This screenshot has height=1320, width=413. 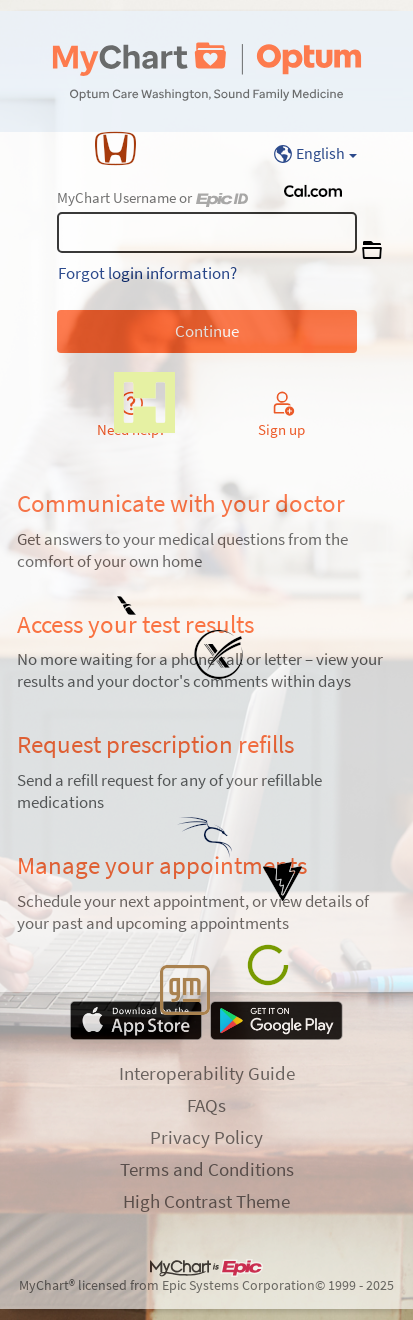 I want to click on indicates content is loading, so click(x=268, y=965).